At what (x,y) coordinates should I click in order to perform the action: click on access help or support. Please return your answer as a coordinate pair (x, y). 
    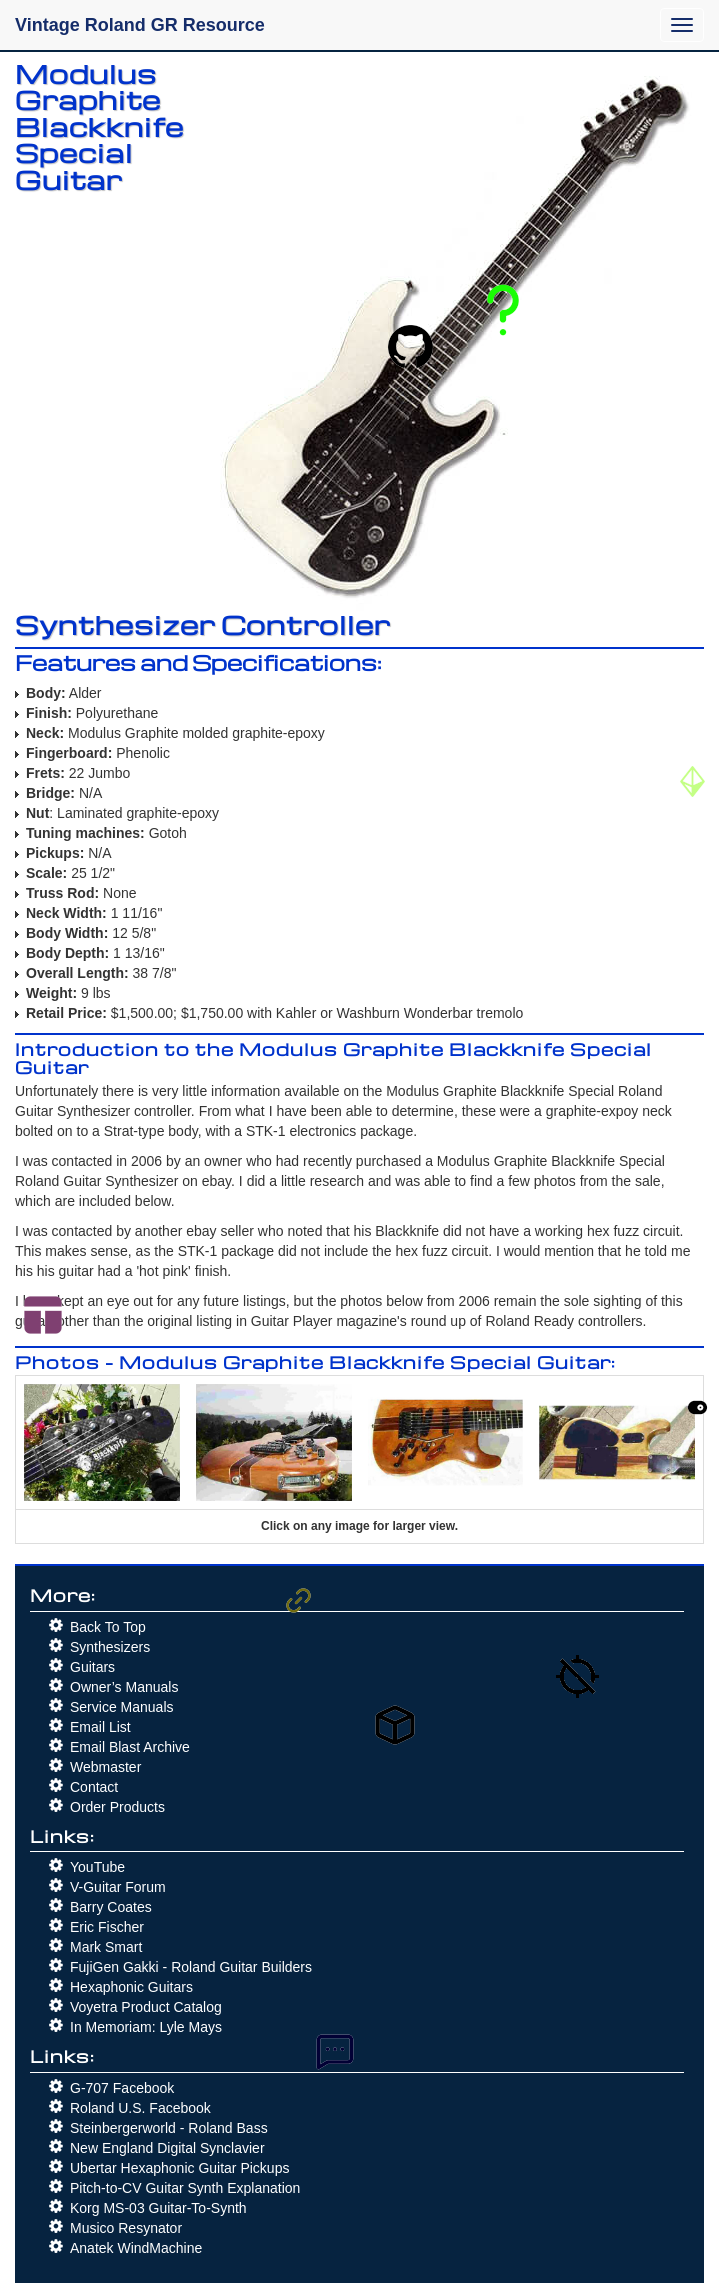
    Looking at the image, I should click on (503, 310).